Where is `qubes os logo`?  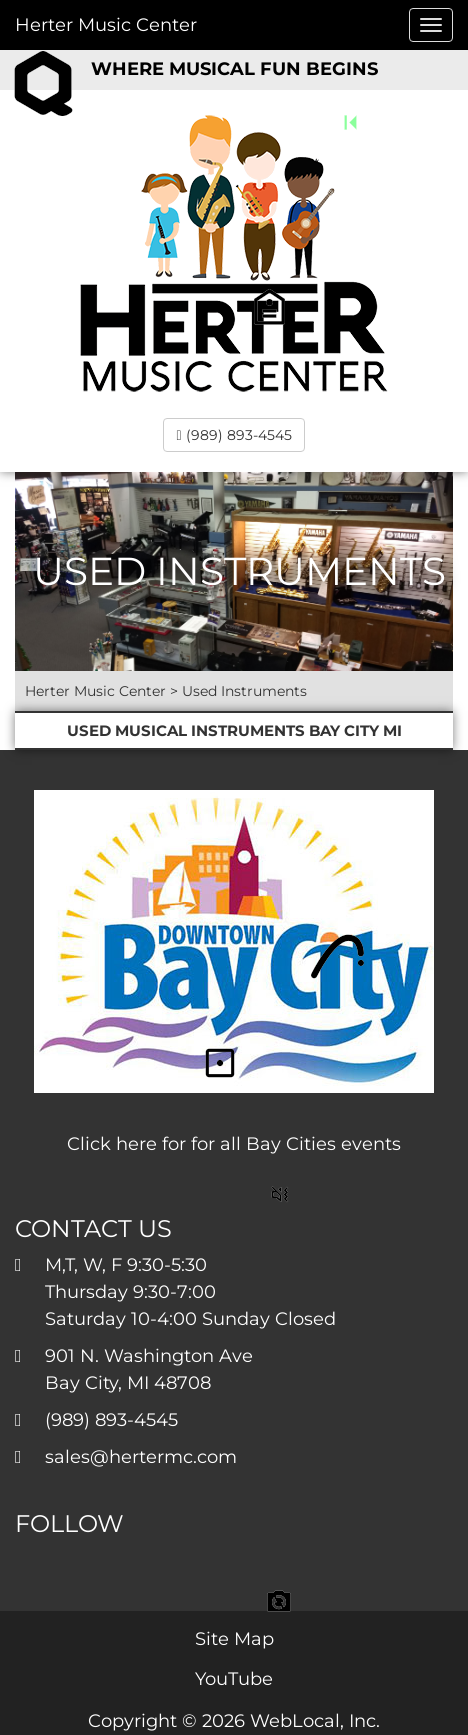
qubes os logo is located at coordinates (43, 83).